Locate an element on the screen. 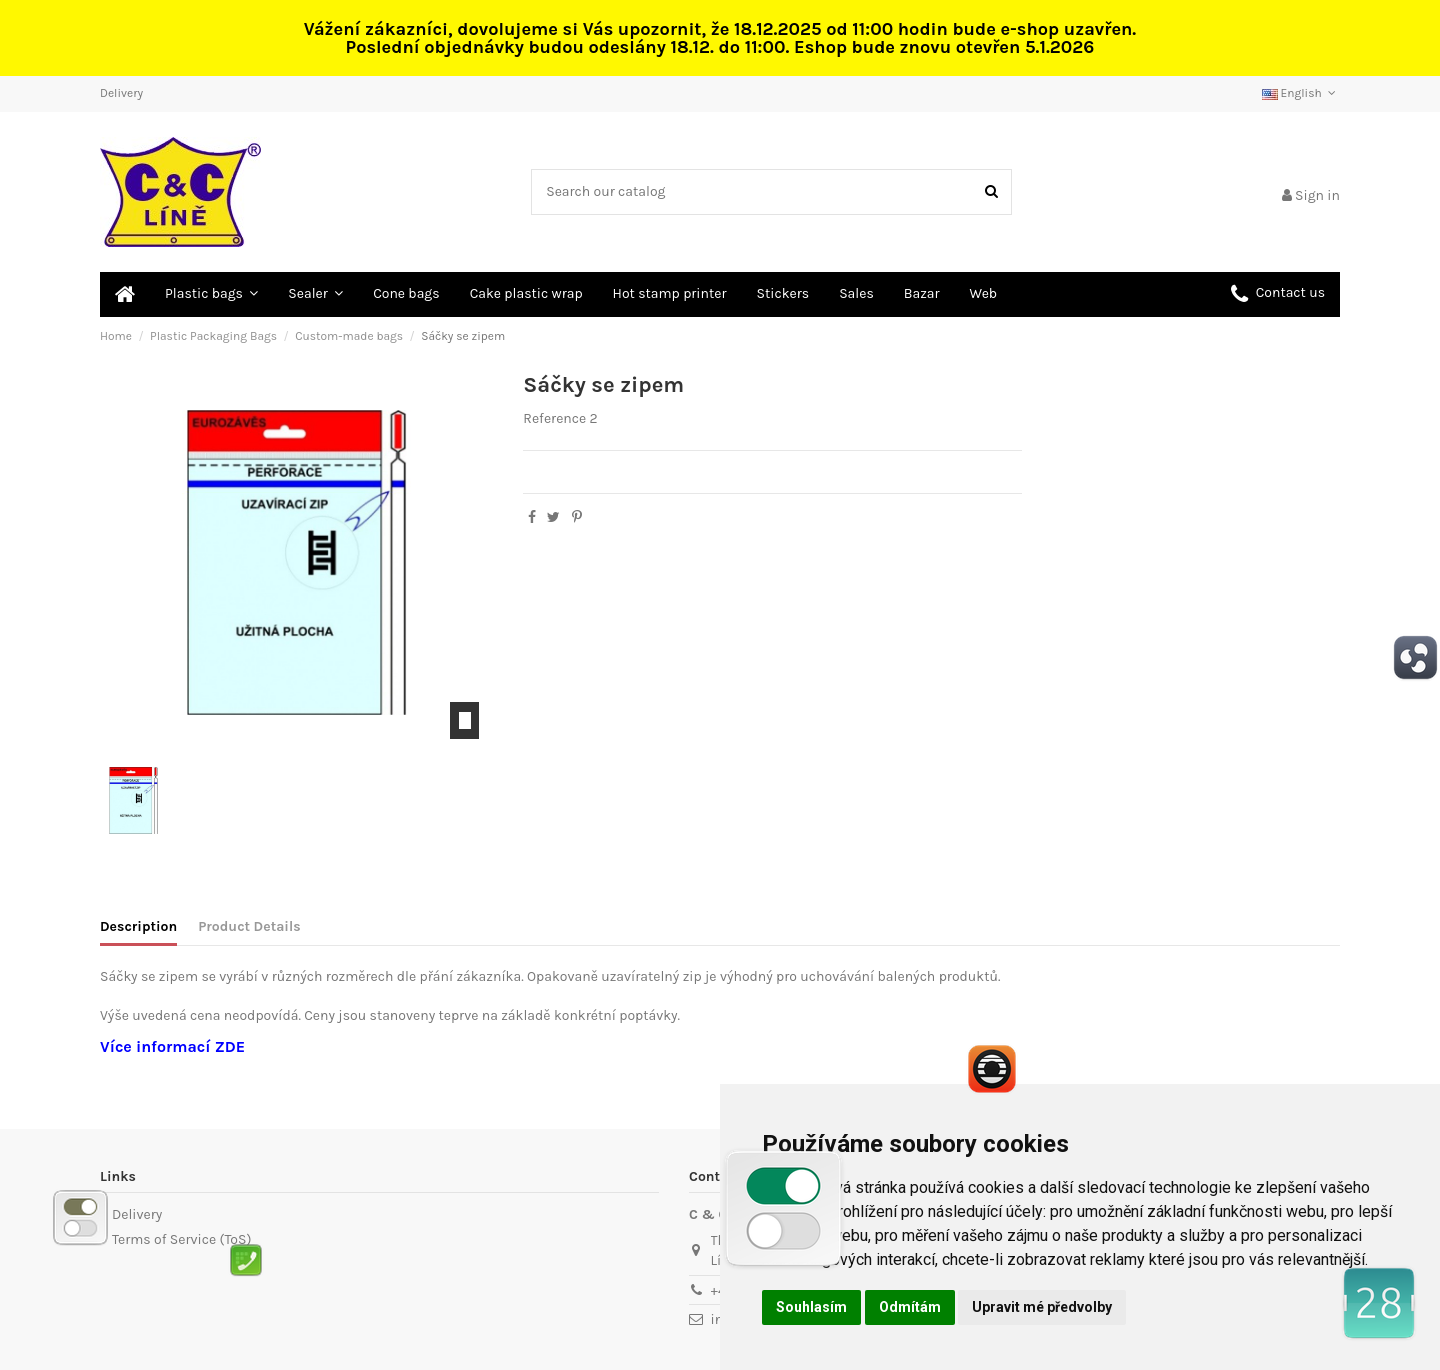  launch ubuntu budgie desktop application is located at coordinates (1415, 657).